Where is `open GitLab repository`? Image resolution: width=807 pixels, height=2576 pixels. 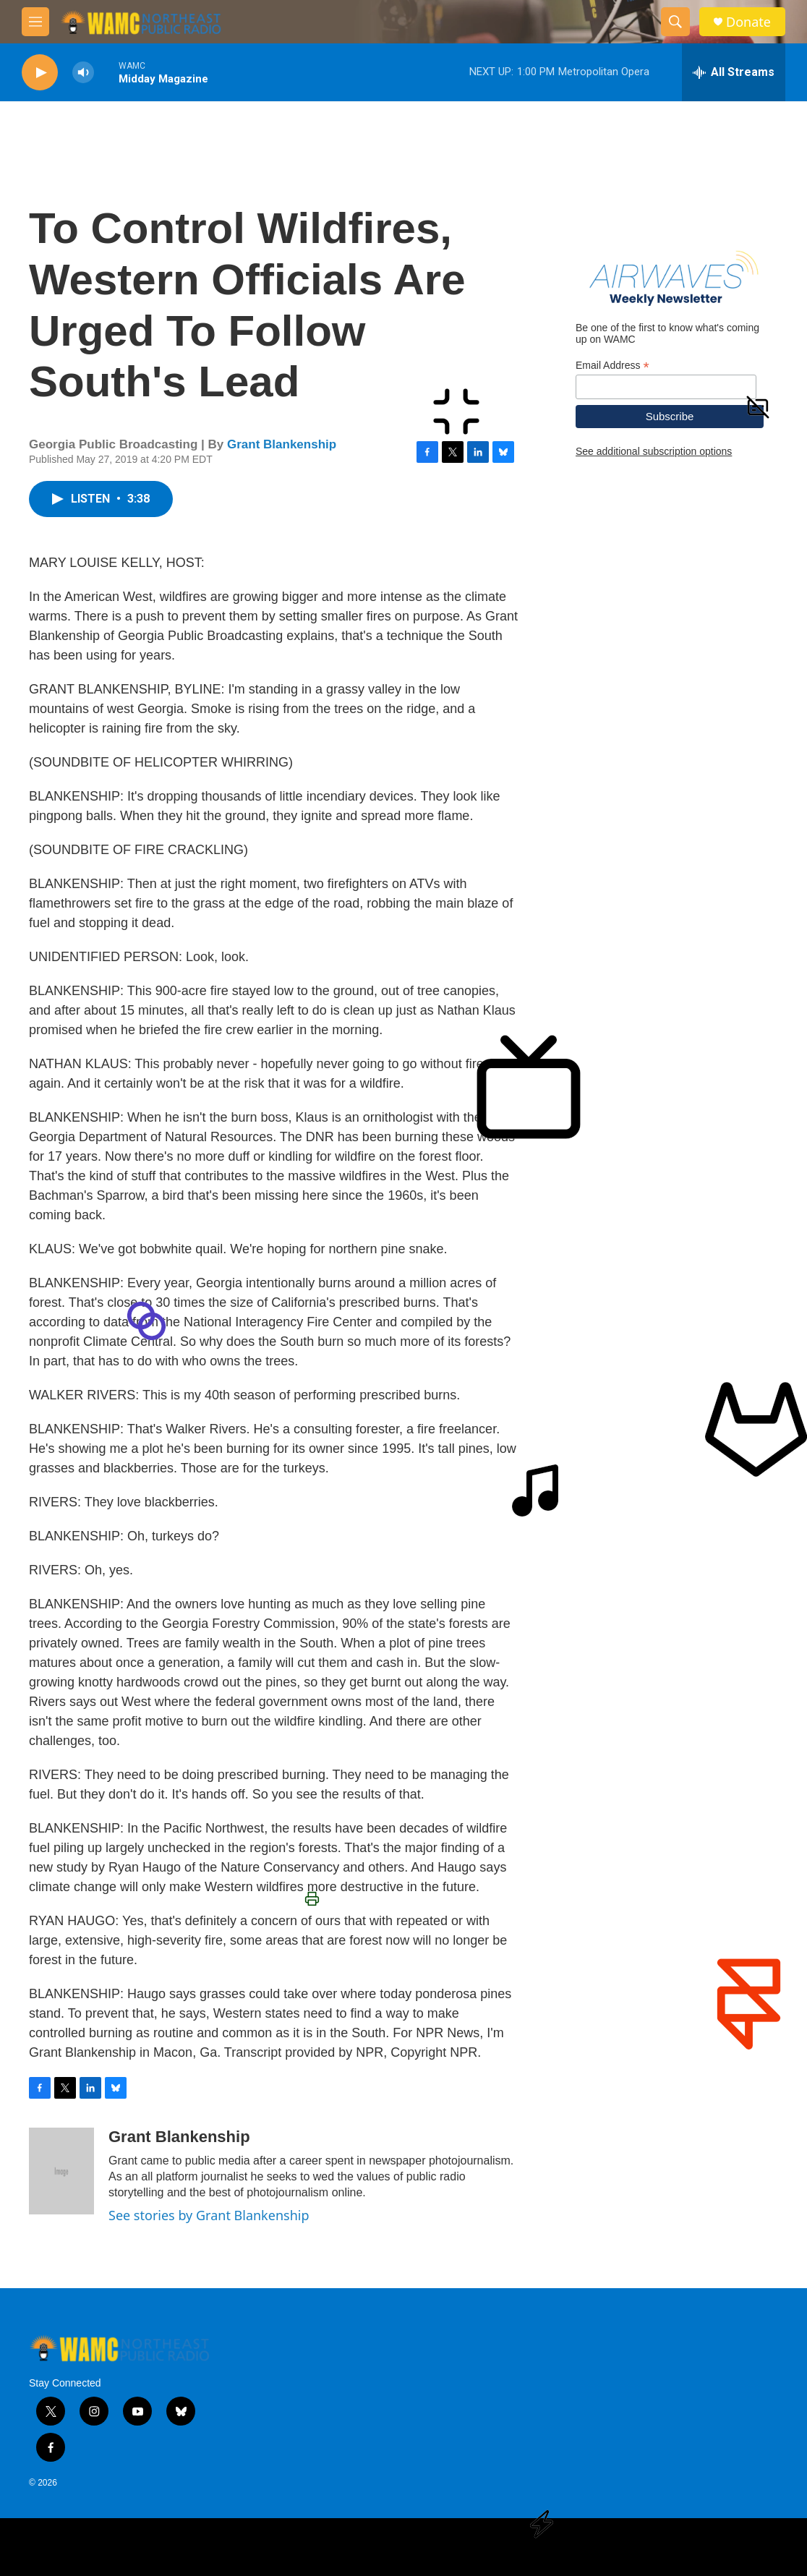
open GitLab repository is located at coordinates (756, 1429).